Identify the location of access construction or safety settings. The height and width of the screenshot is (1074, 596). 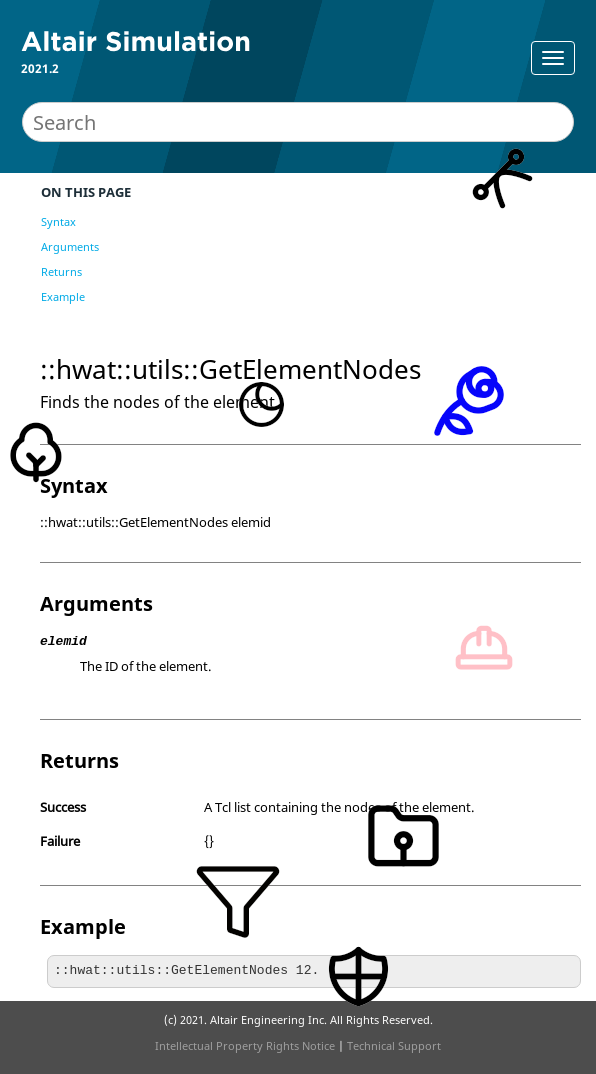
(484, 649).